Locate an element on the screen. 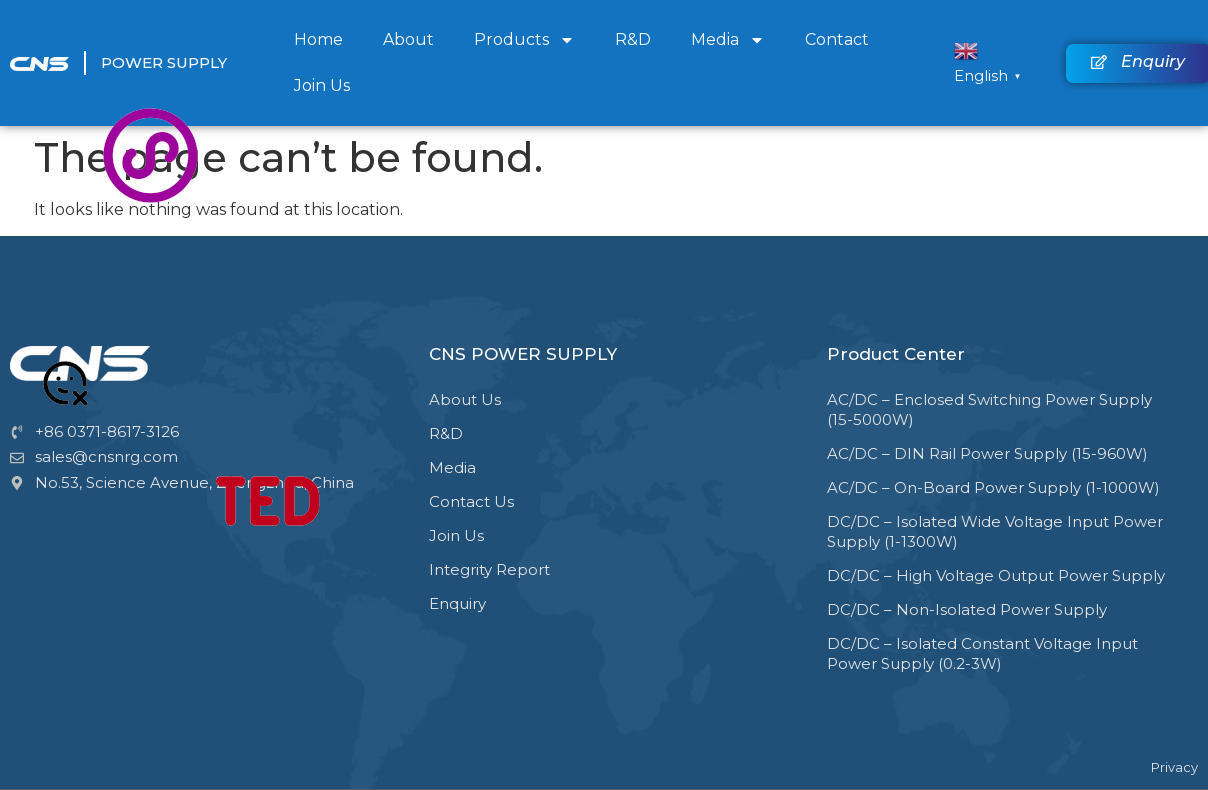 The image size is (1208, 790). open WeChat miniprogram is located at coordinates (150, 155).